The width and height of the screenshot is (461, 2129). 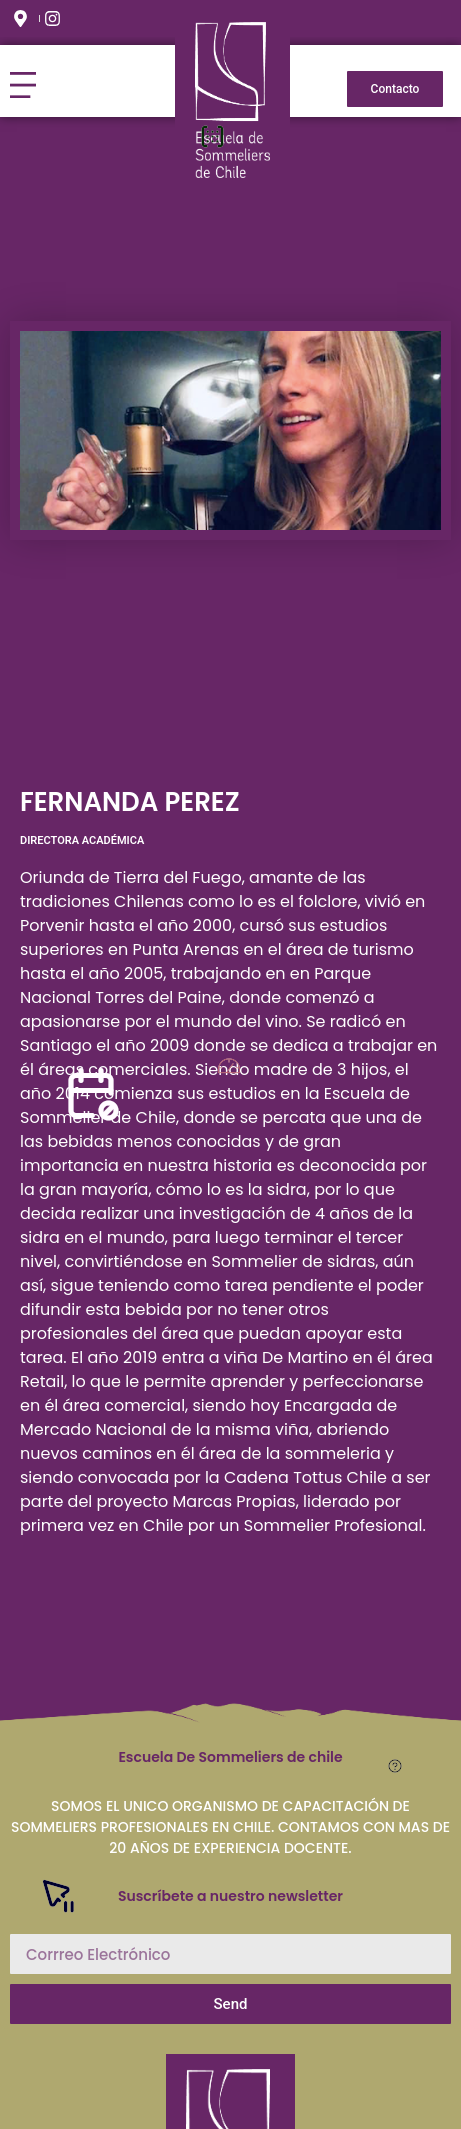 I want to click on view data in matrix or grid format, so click(x=212, y=136).